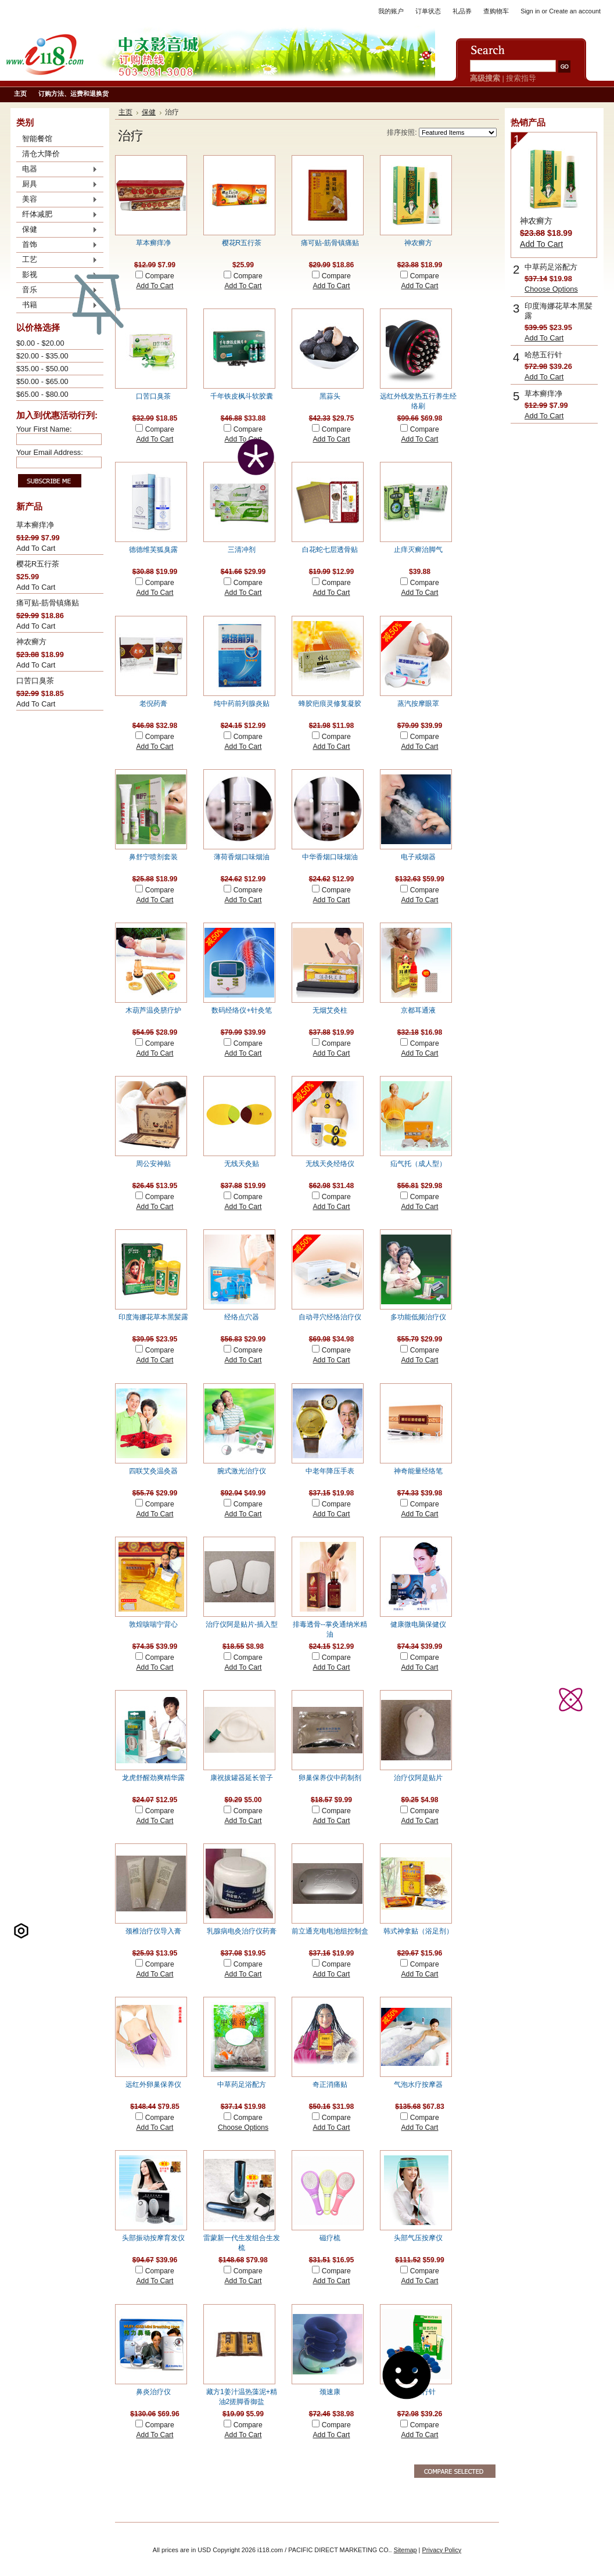  What do you see at coordinates (21, 1931) in the screenshot?
I see `access settings or configuration options` at bounding box center [21, 1931].